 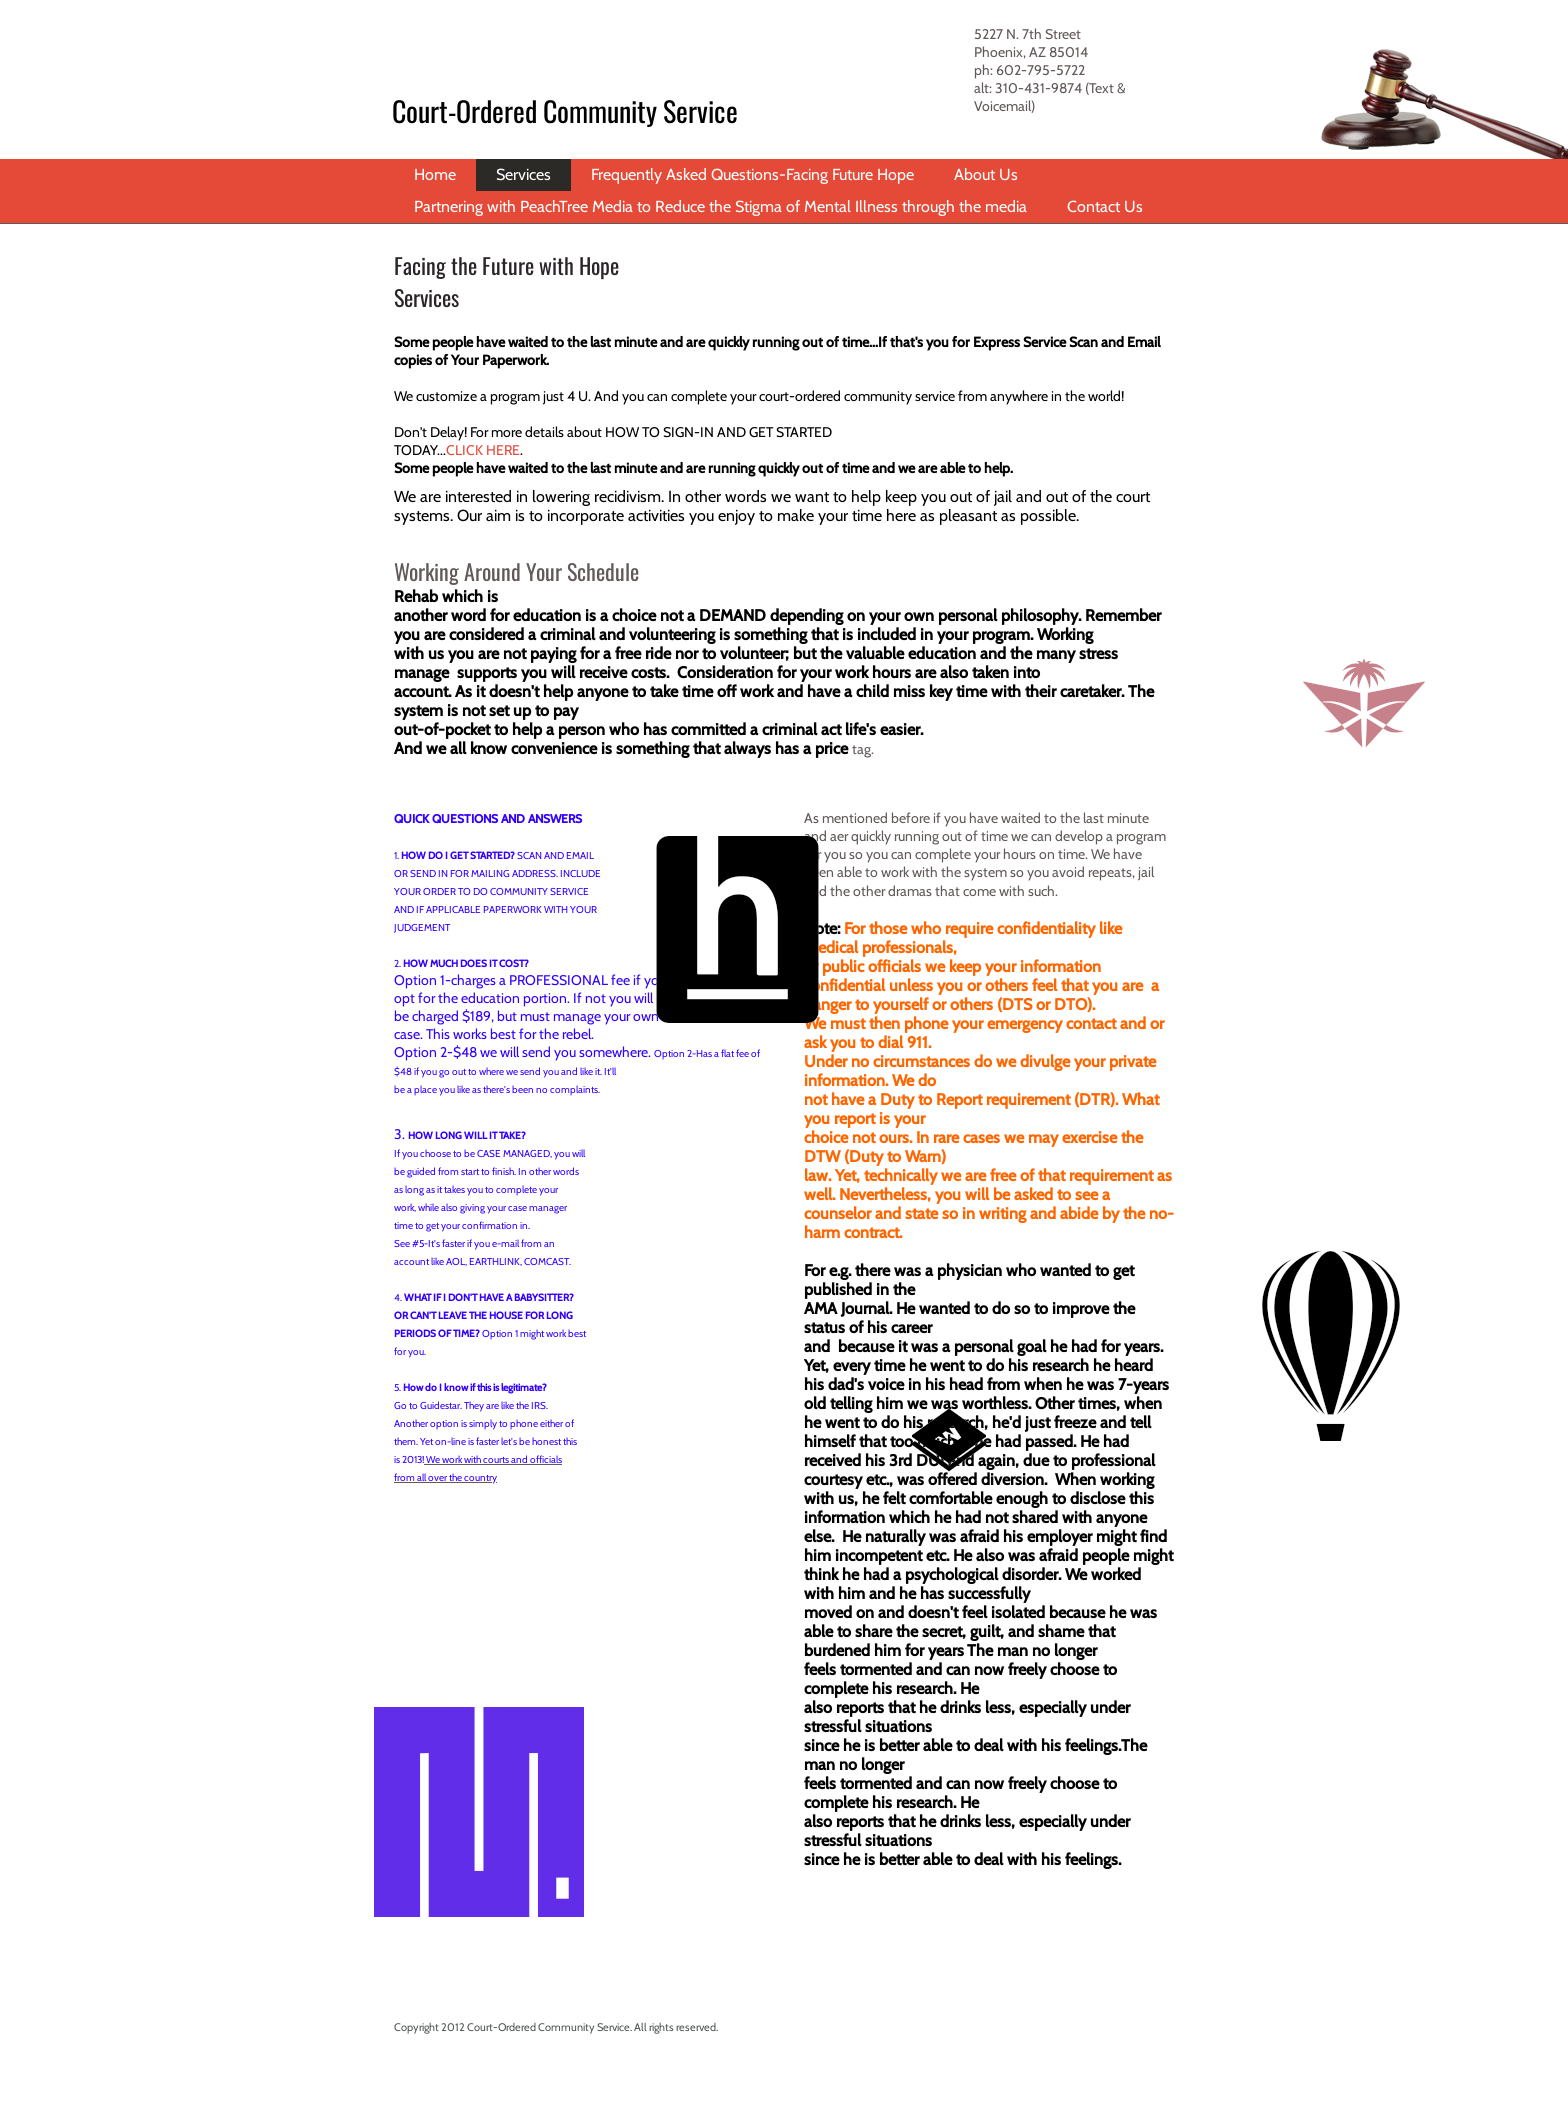 I want to click on navigate to Saudia Airlines website or app, so click(x=1364, y=703).